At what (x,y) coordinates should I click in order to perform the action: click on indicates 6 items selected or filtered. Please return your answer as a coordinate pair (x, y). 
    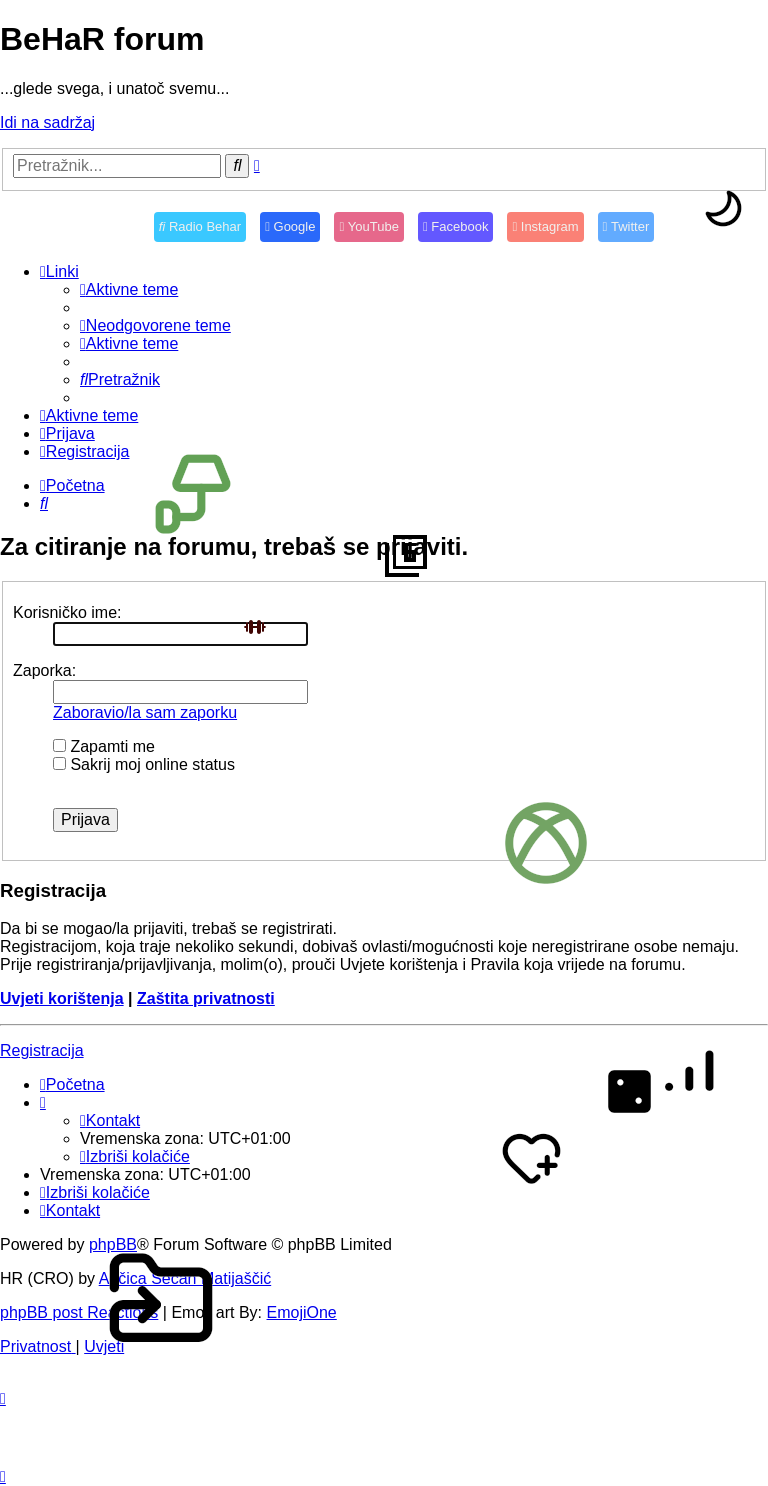
    Looking at the image, I should click on (406, 556).